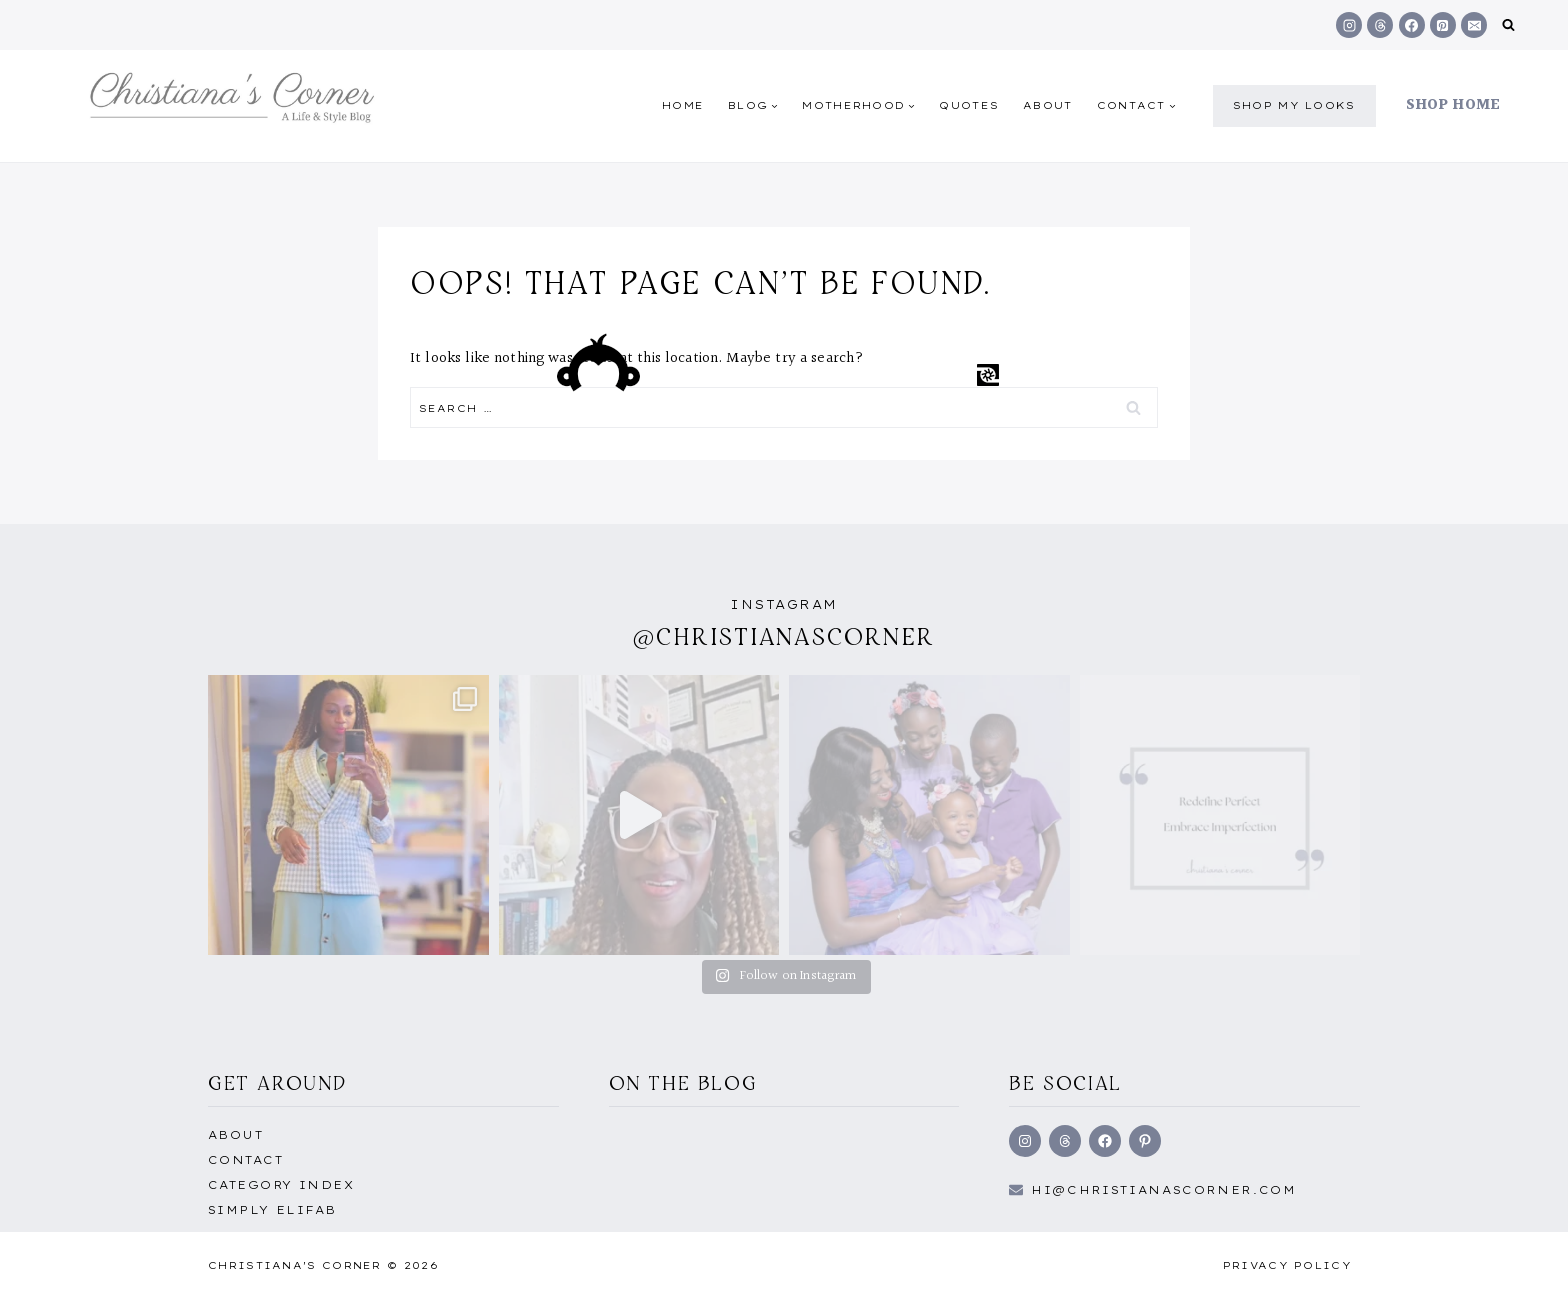 The width and height of the screenshot is (1568, 1300). Describe the element at coordinates (988, 375) in the screenshot. I see `turbo build system logo` at that location.